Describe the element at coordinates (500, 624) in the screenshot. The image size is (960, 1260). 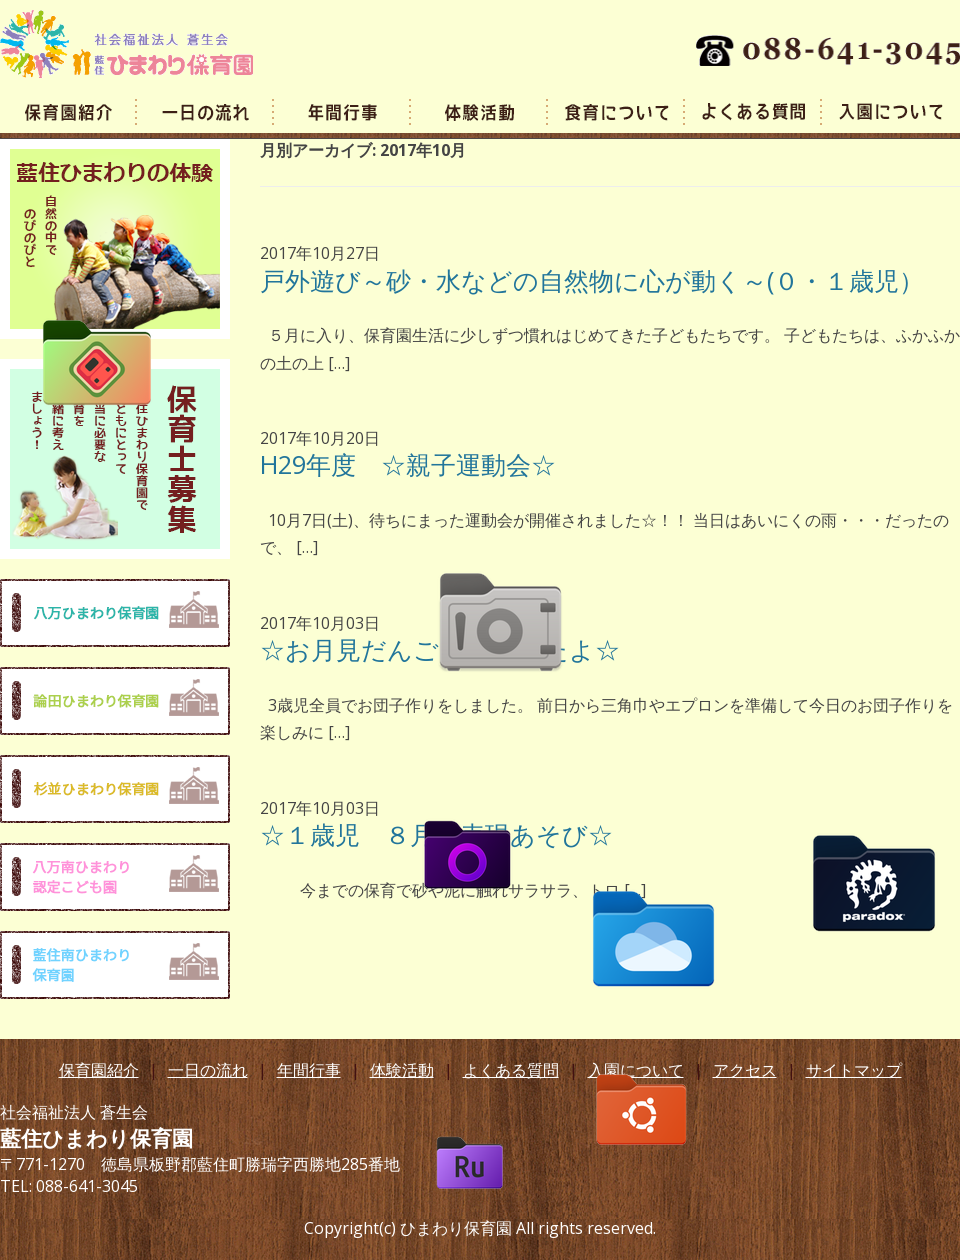
I see `access a secure or locked folder` at that location.